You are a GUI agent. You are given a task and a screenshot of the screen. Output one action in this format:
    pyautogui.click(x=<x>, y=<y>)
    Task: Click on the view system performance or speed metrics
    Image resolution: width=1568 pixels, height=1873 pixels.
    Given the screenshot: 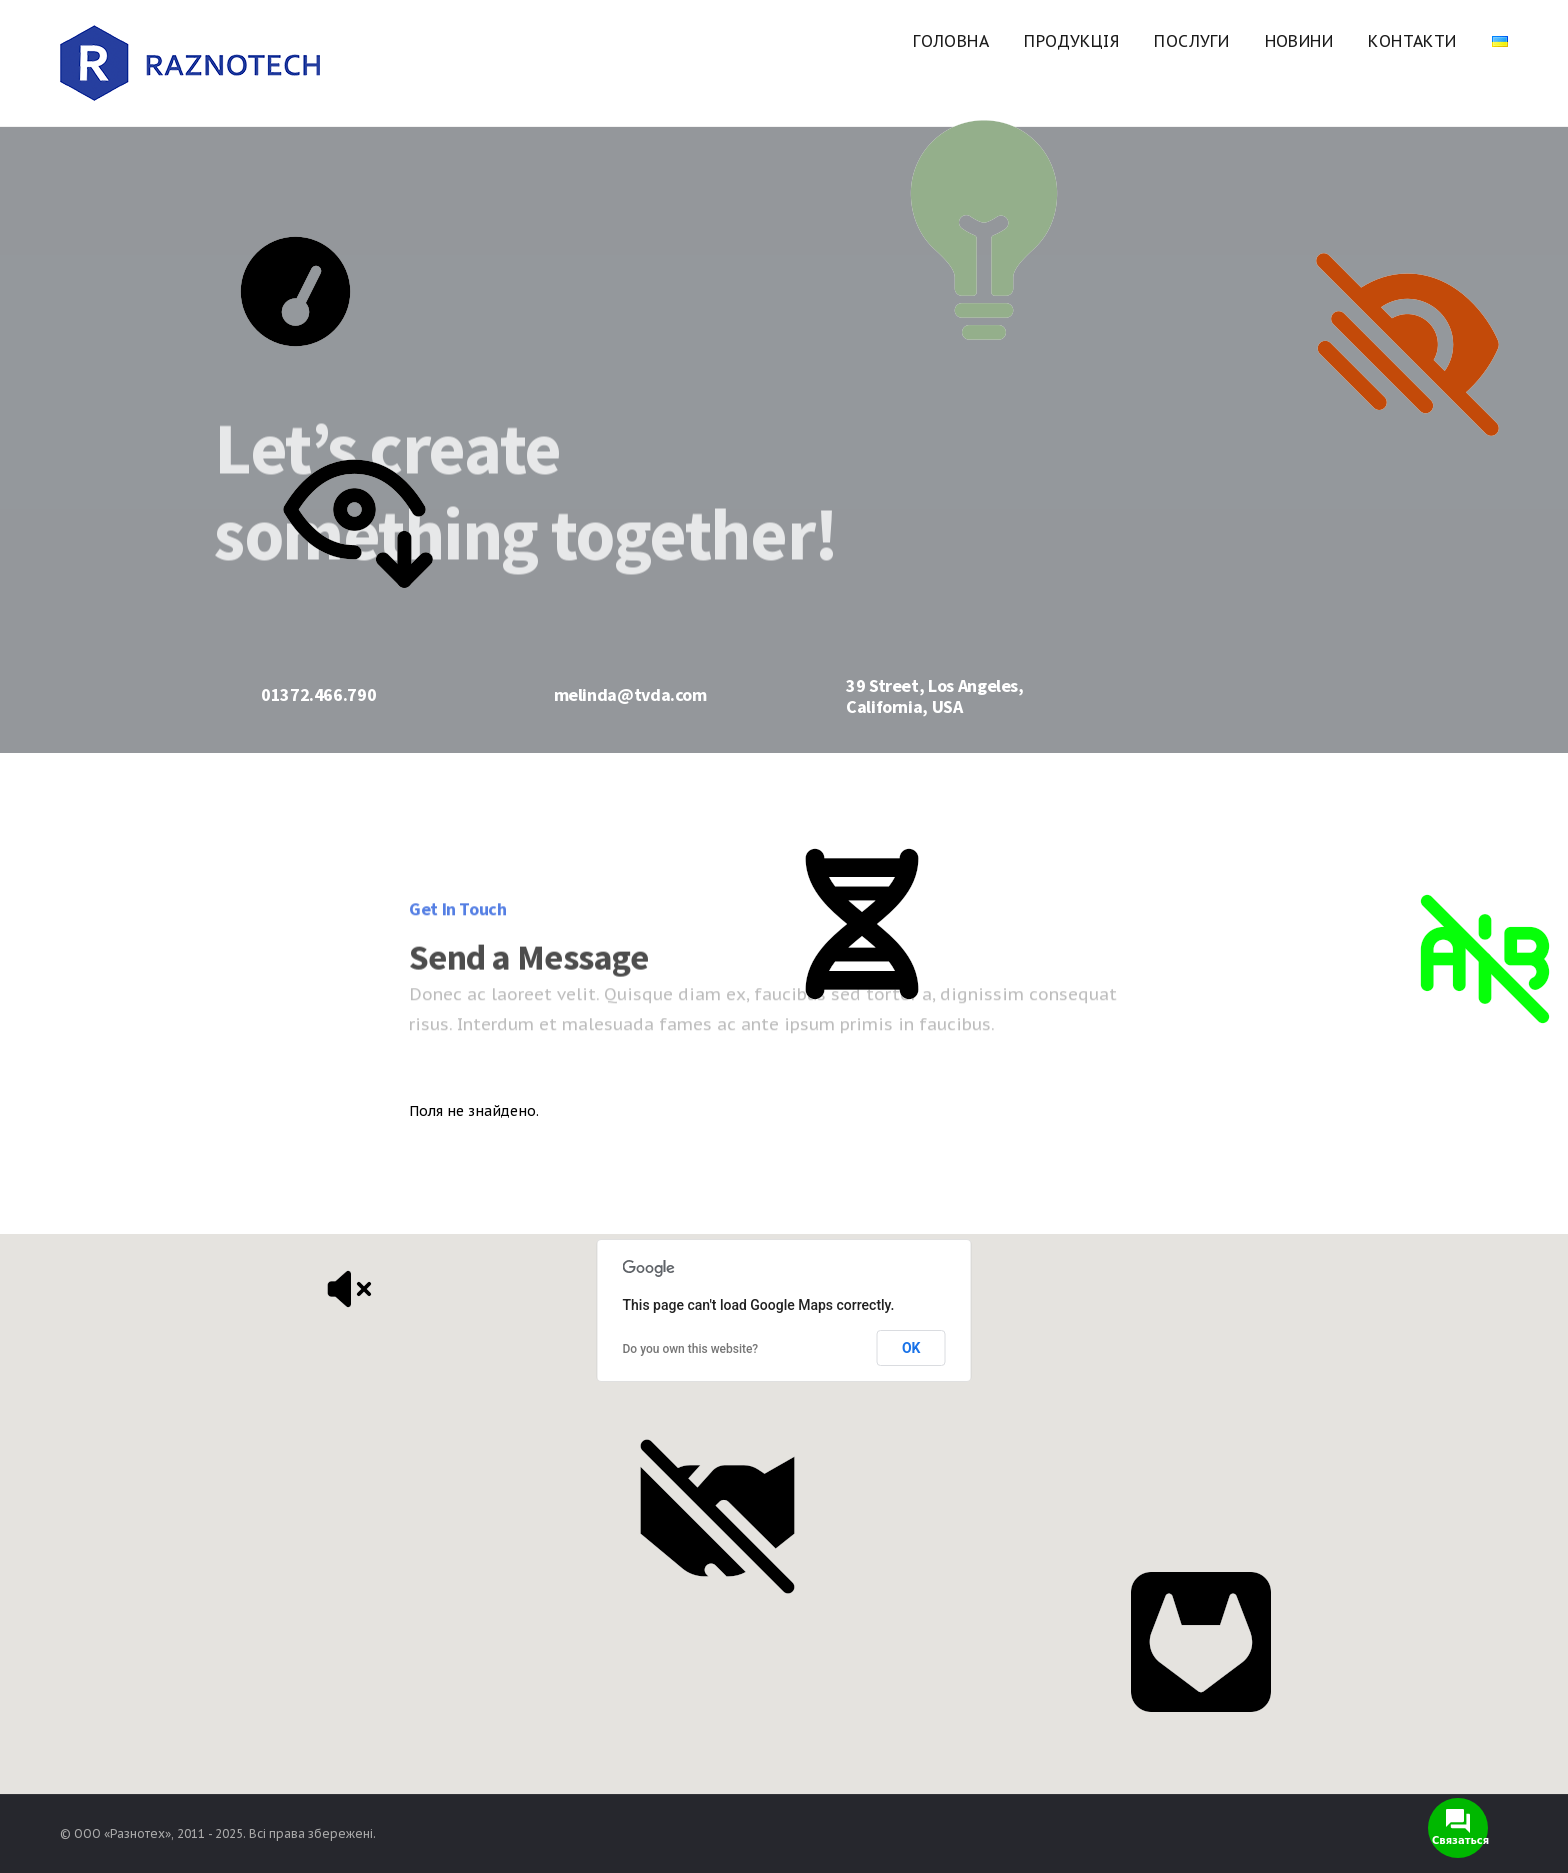 What is the action you would take?
    pyautogui.click(x=295, y=291)
    